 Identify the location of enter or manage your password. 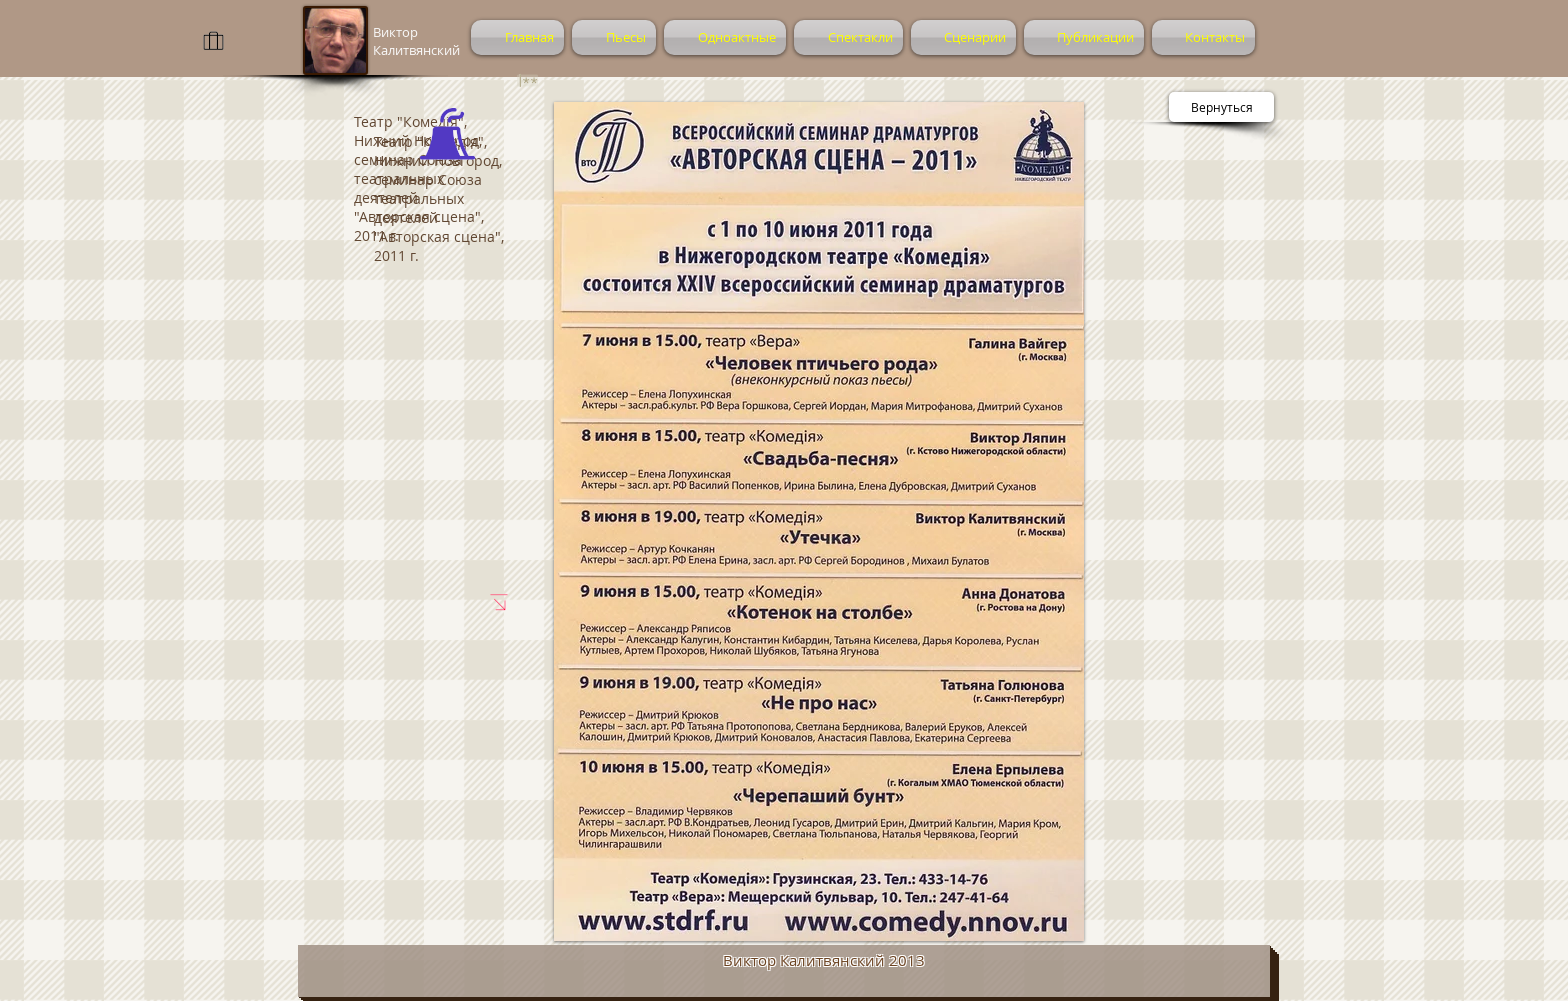
(527, 80).